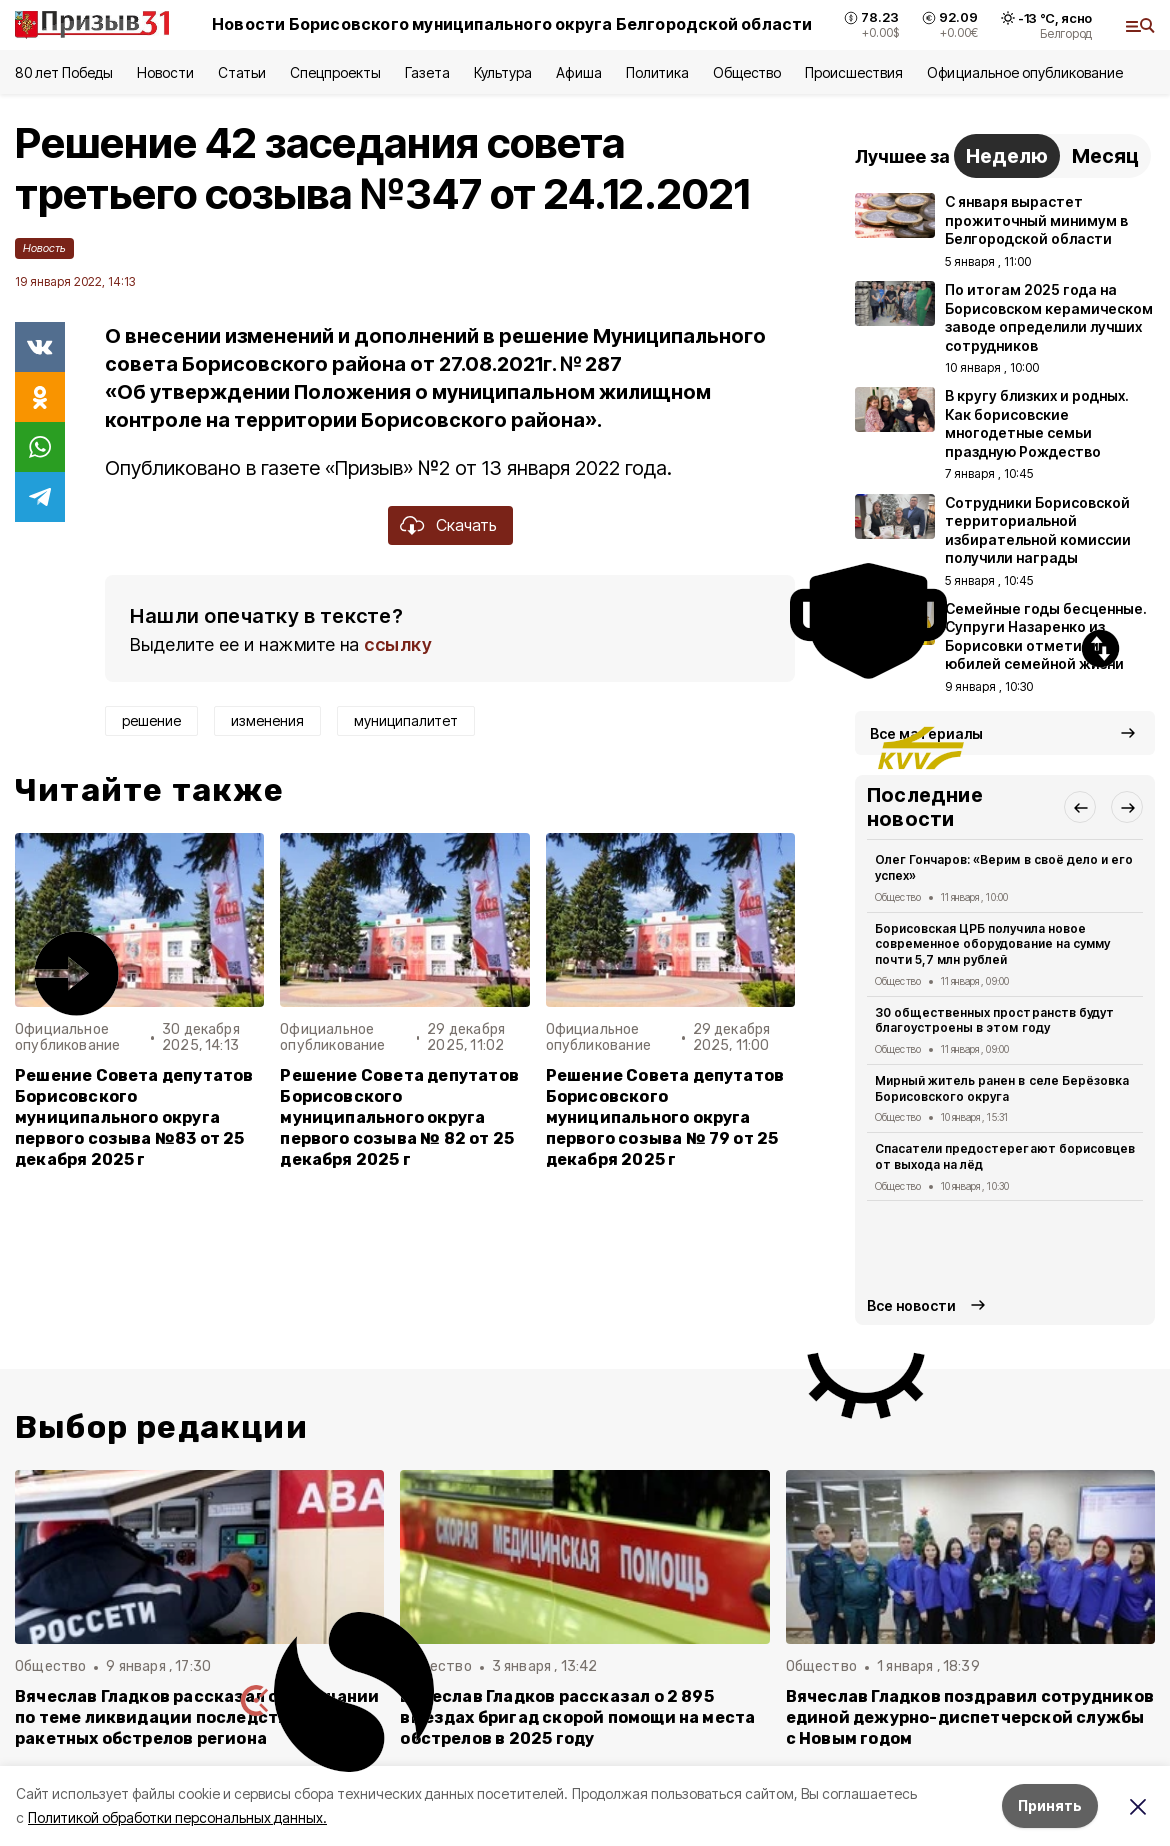 The image size is (1170, 1846). What do you see at coordinates (921, 748) in the screenshot?
I see `karlsruher verkehrsverbund (KVV) public transit logo` at bounding box center [921, 748].